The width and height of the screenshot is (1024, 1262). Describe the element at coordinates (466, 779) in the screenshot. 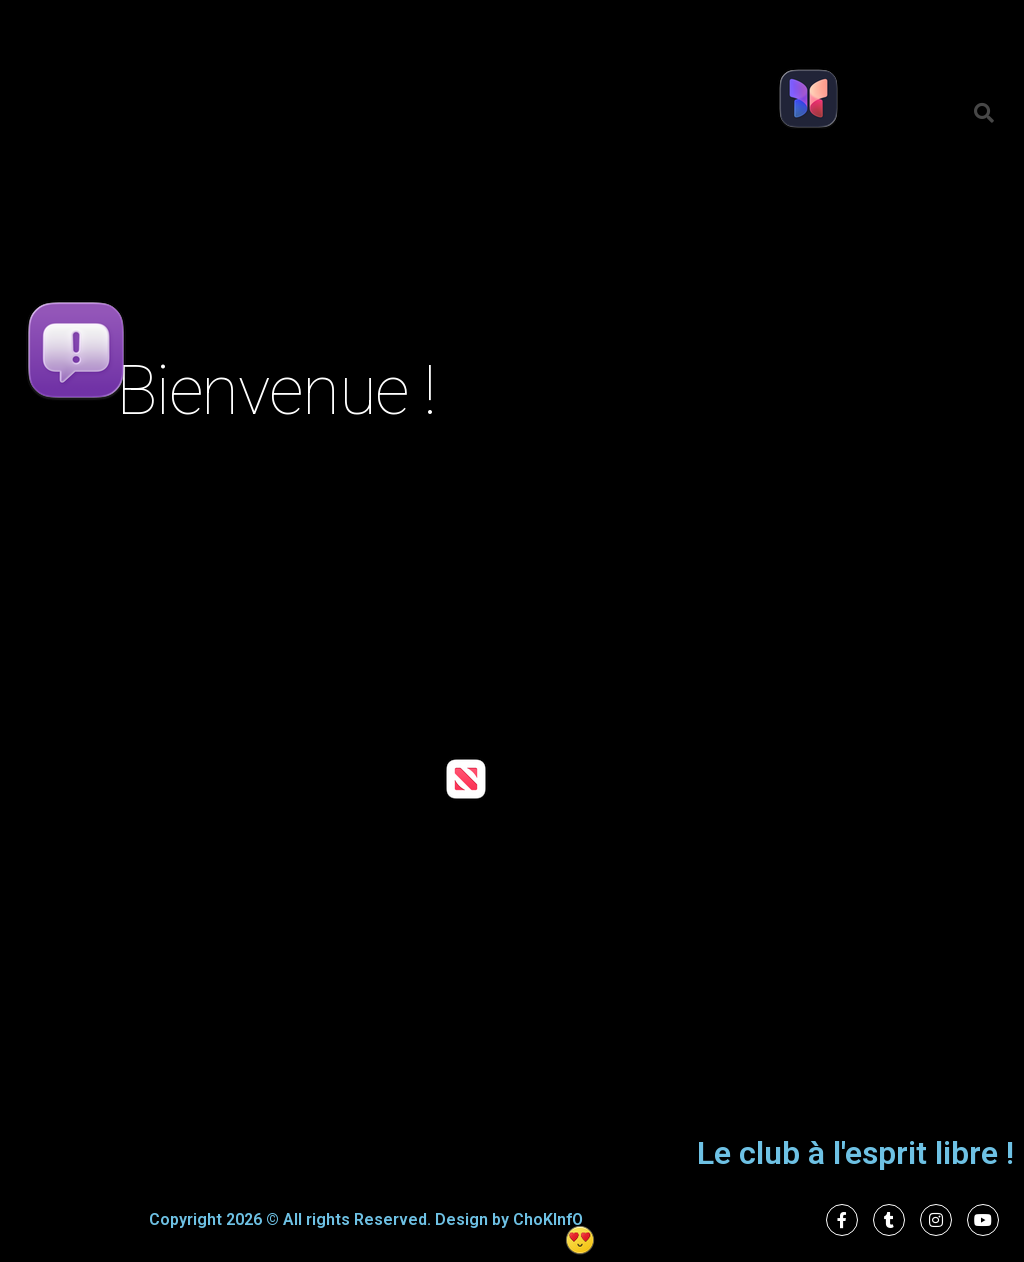

I see `open the Apple News app` at that location.